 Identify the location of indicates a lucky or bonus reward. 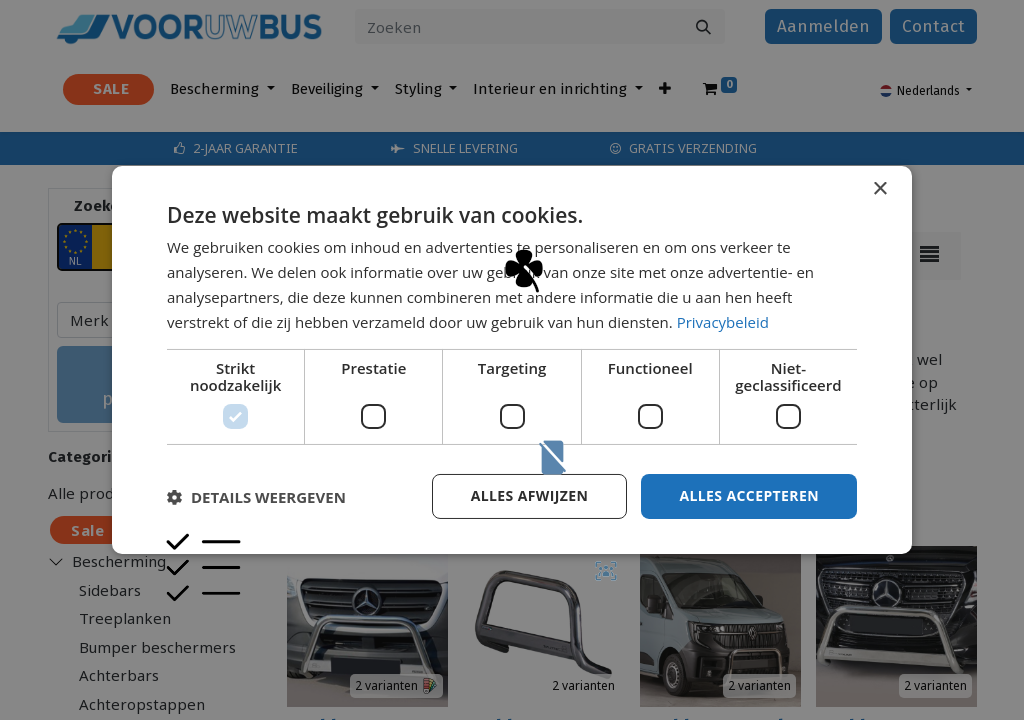
(524, 270).